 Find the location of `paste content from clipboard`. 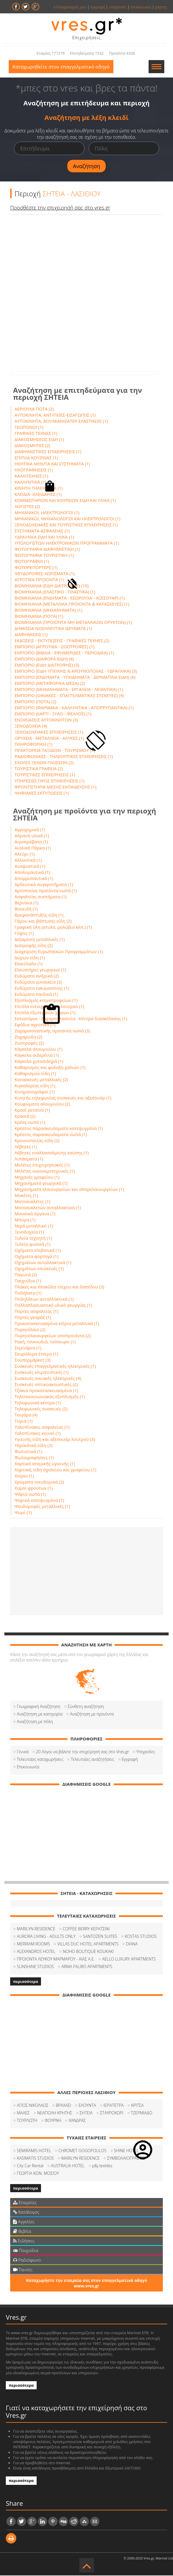

paste content from clipboard is located at coordinates (51, 1015).